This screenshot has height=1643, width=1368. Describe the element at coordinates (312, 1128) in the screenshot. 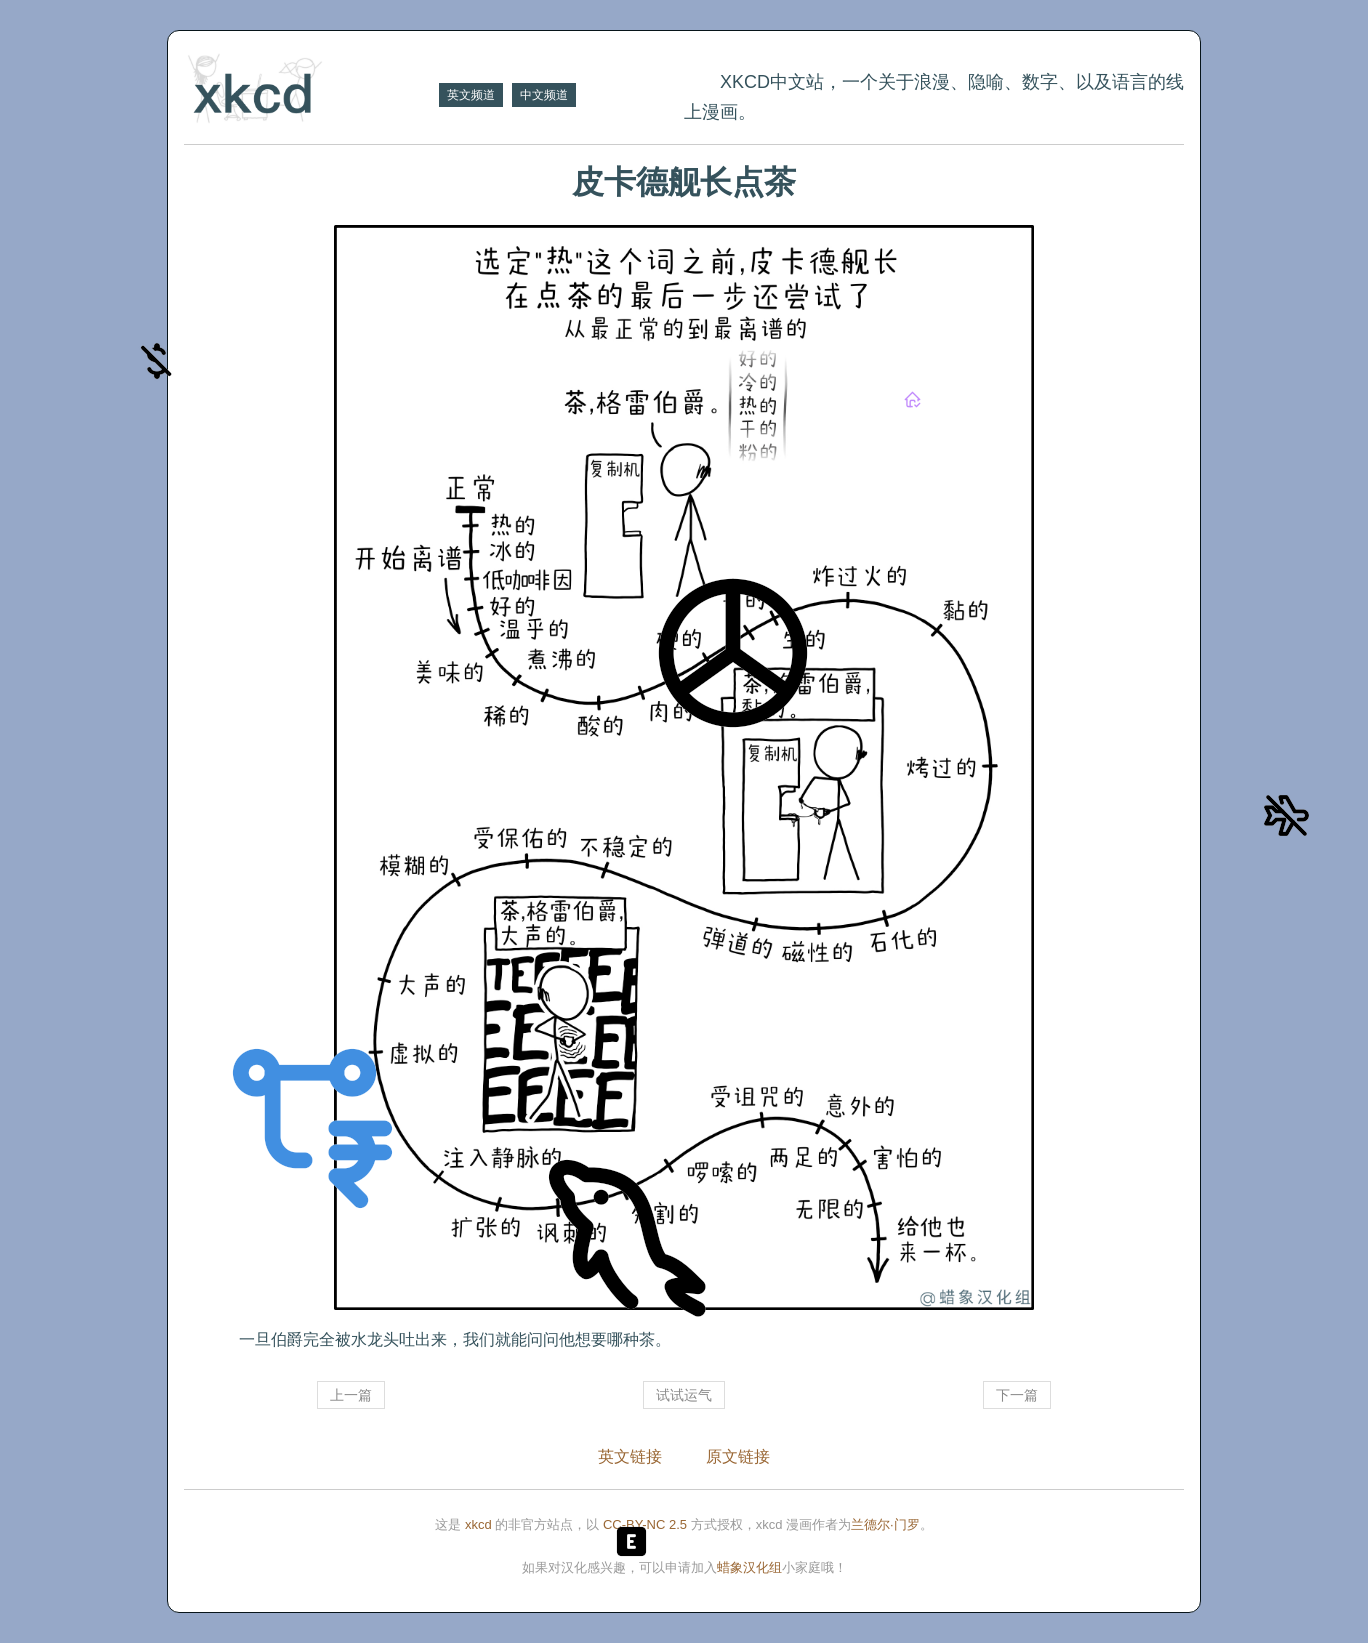

I see `view rupee transaction history` at that location.